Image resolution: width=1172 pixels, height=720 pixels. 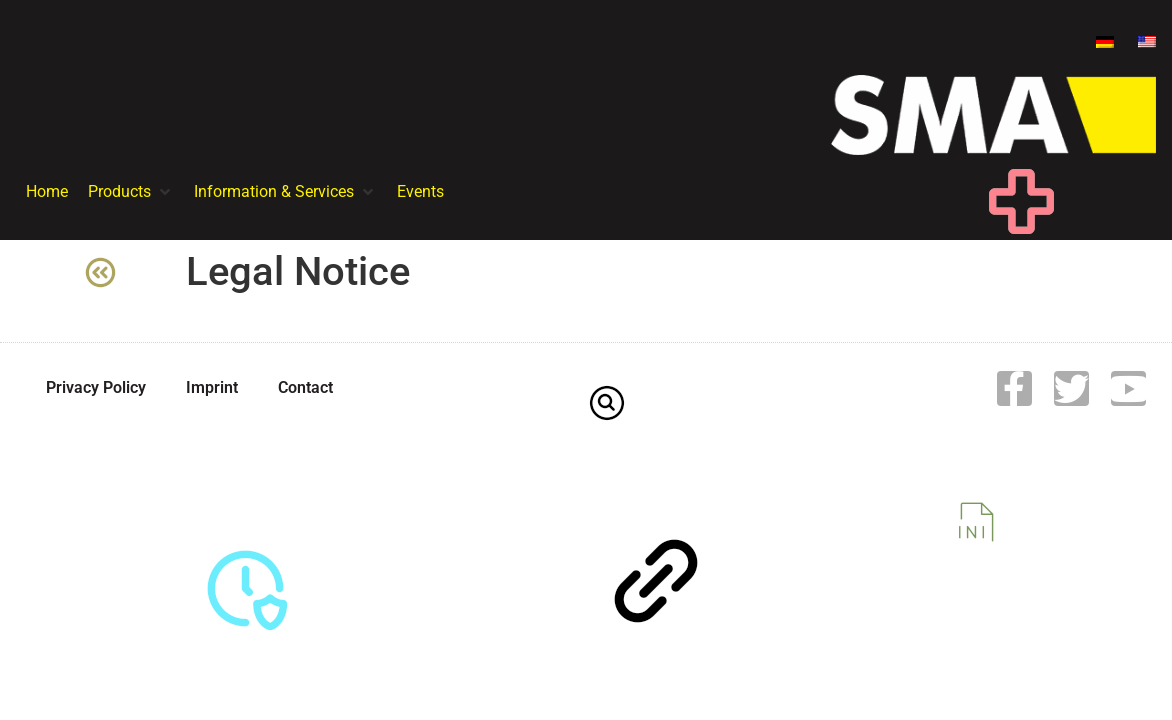 What do you see at coordinates (1021, 201) in the screenshot?
I see `access health or medical information` at bounding box center [1021, 201].